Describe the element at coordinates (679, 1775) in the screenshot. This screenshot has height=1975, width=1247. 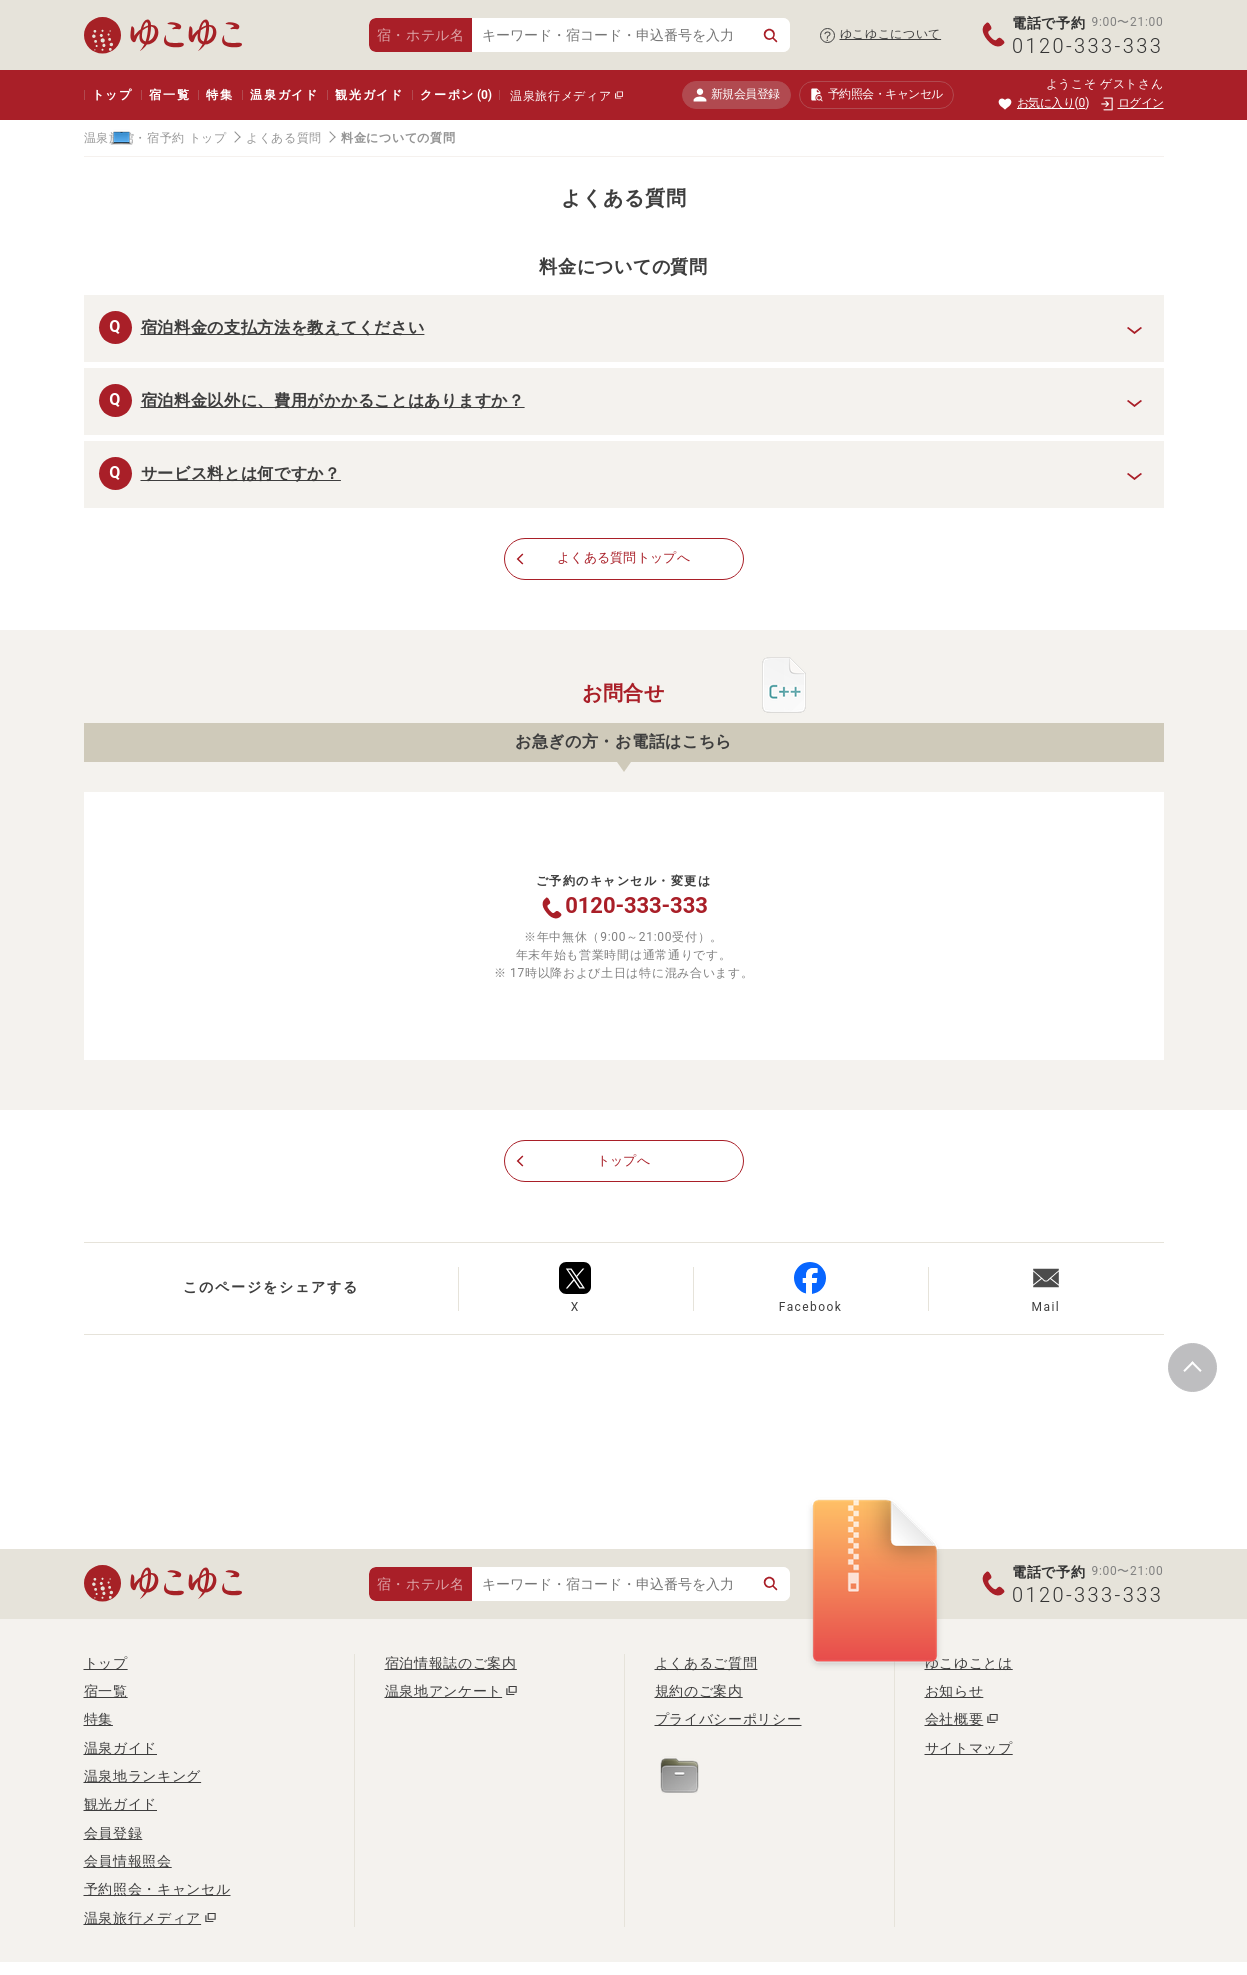
I see `open the nautilus file manager` at that location.